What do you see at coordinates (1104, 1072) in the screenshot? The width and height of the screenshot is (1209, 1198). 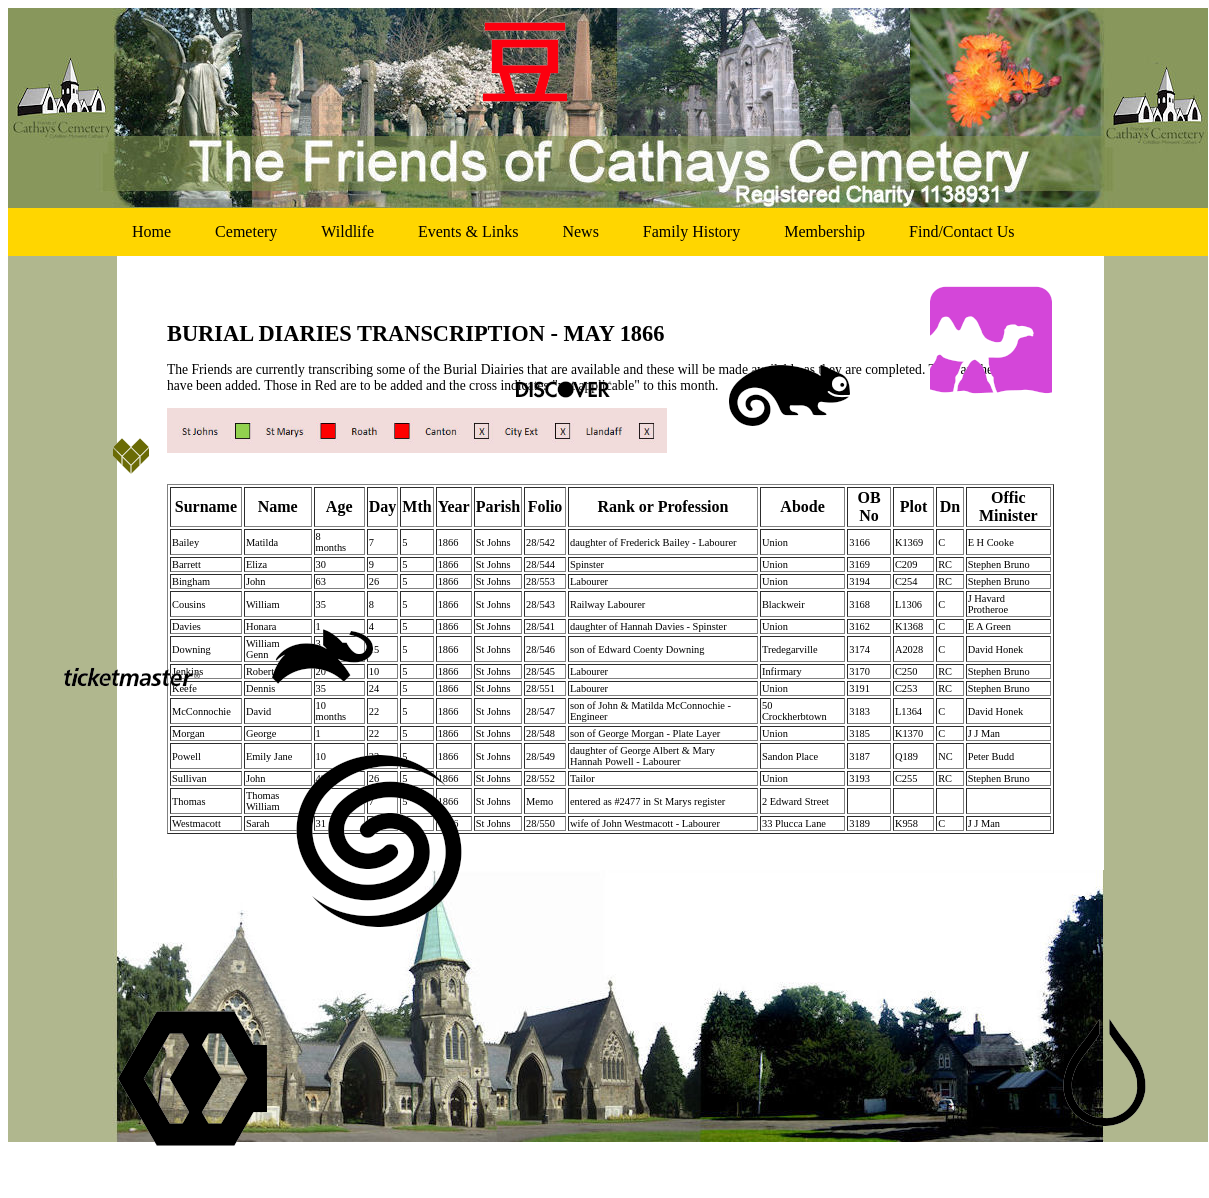 I see `hyprland window manager logo` at bounding box center [1104, 1072].